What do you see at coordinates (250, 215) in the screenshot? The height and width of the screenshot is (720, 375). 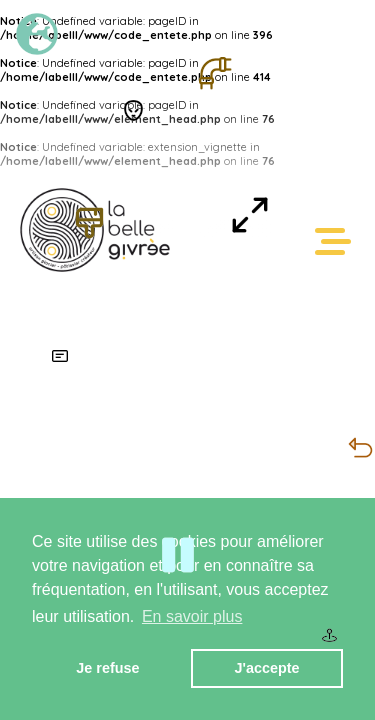 I see `expand content to full screen` at bounding box center [250, 215].